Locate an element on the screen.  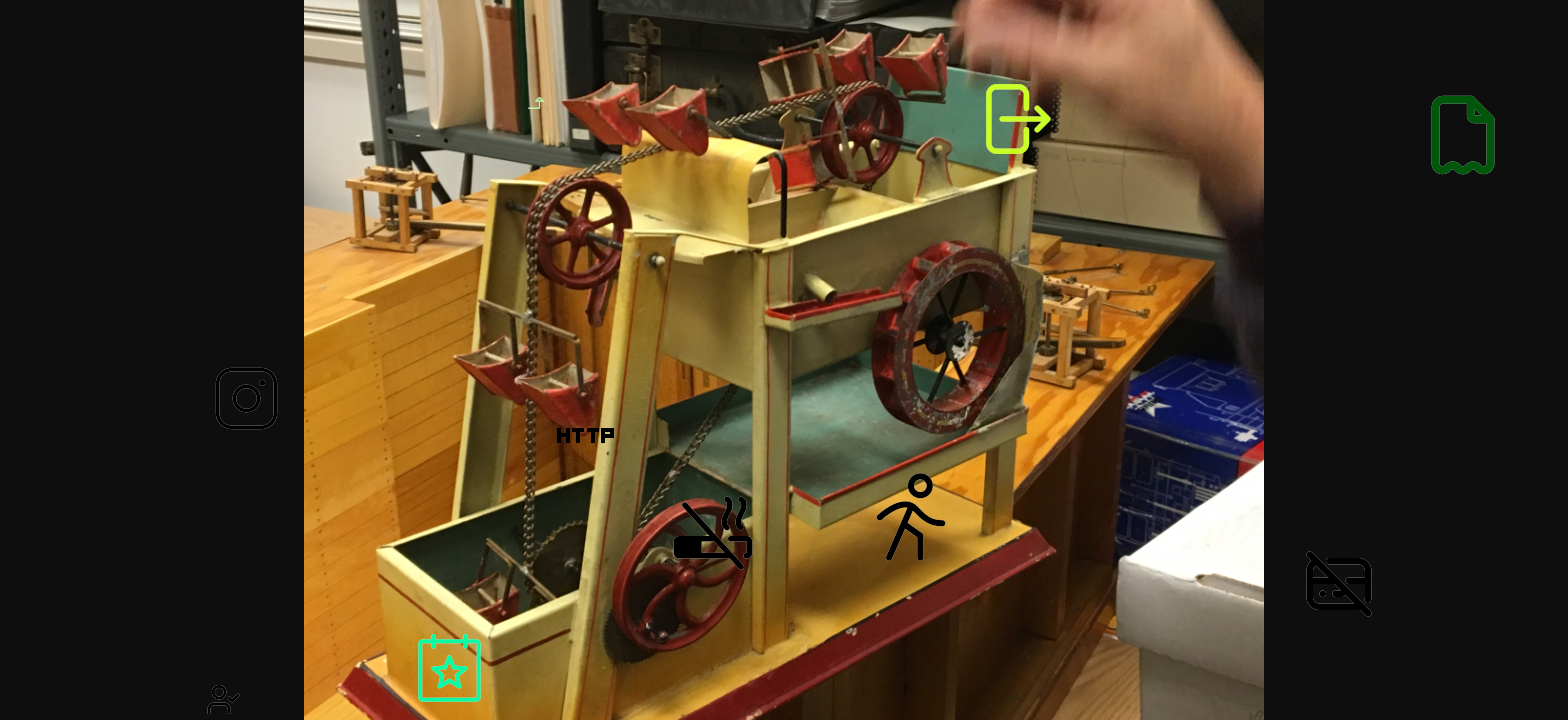
indicates walking directions or pedestrian mode is located at coordinates (911, 517).